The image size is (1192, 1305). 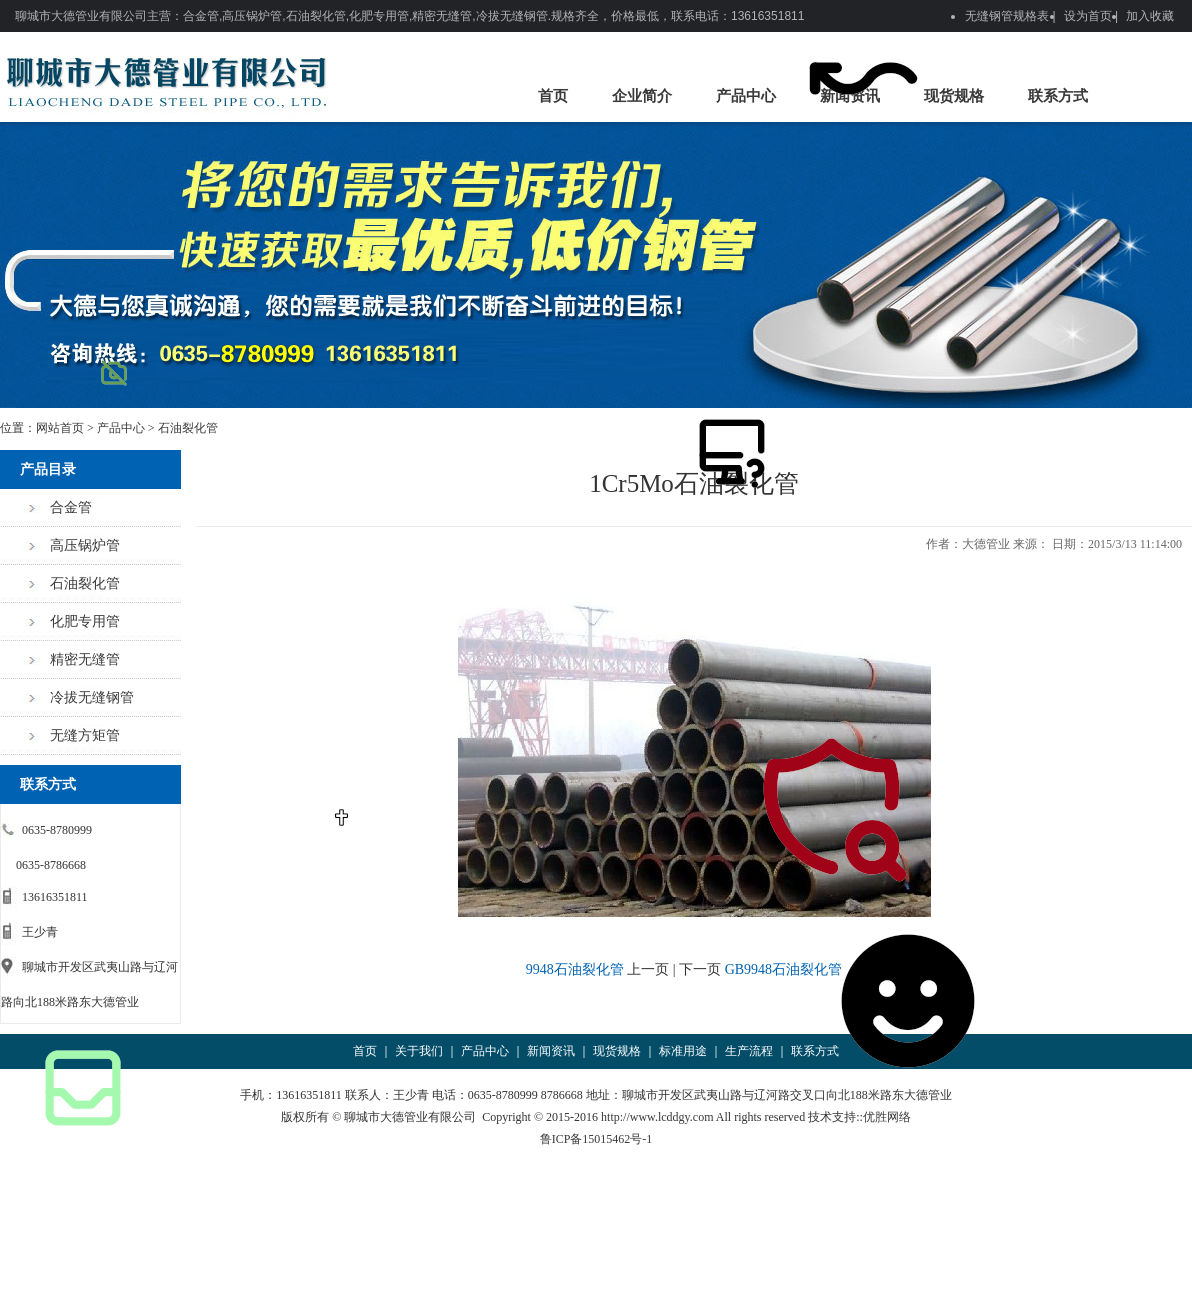 I want to click on get help or support for your desktop device, so click(x=732, y=452).